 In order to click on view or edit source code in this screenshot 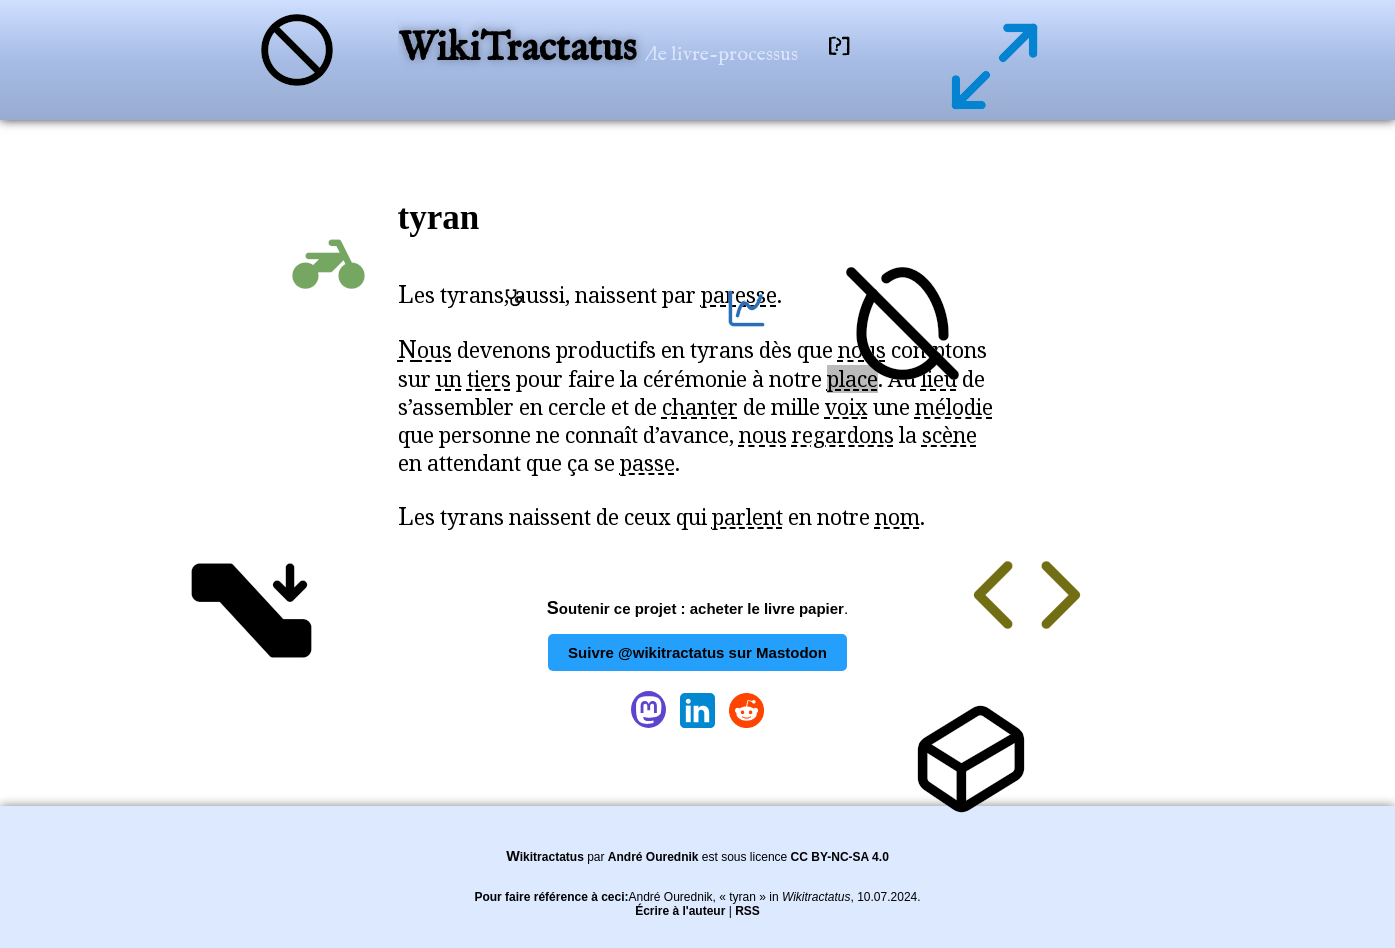, I will do `click(1027, 595)`.